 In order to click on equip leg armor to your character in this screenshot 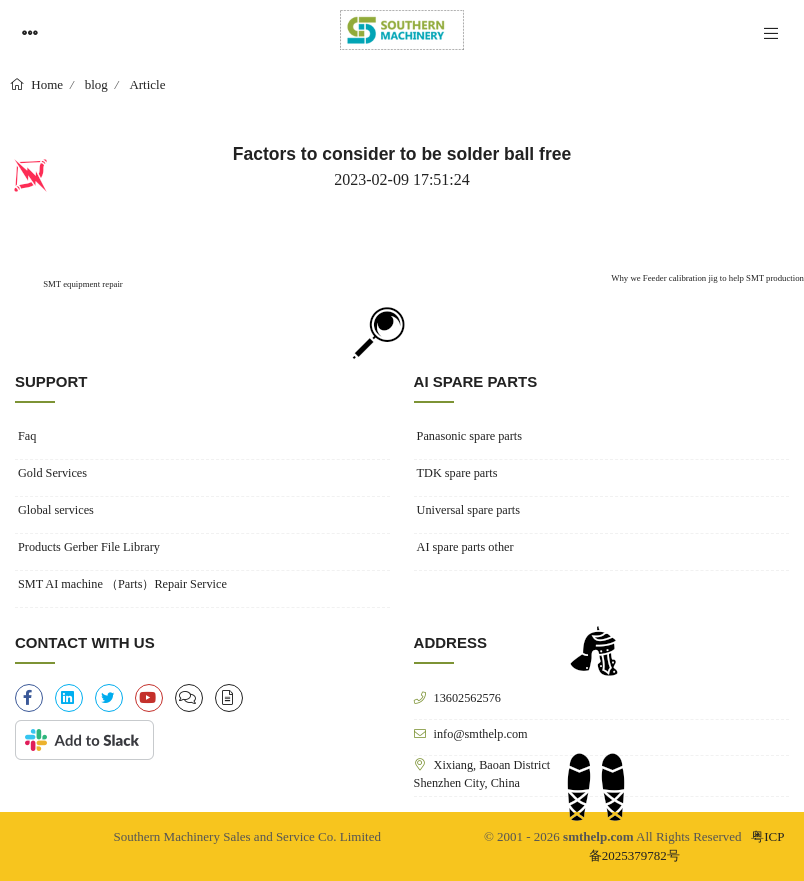, I will do `click(596, 786)`.